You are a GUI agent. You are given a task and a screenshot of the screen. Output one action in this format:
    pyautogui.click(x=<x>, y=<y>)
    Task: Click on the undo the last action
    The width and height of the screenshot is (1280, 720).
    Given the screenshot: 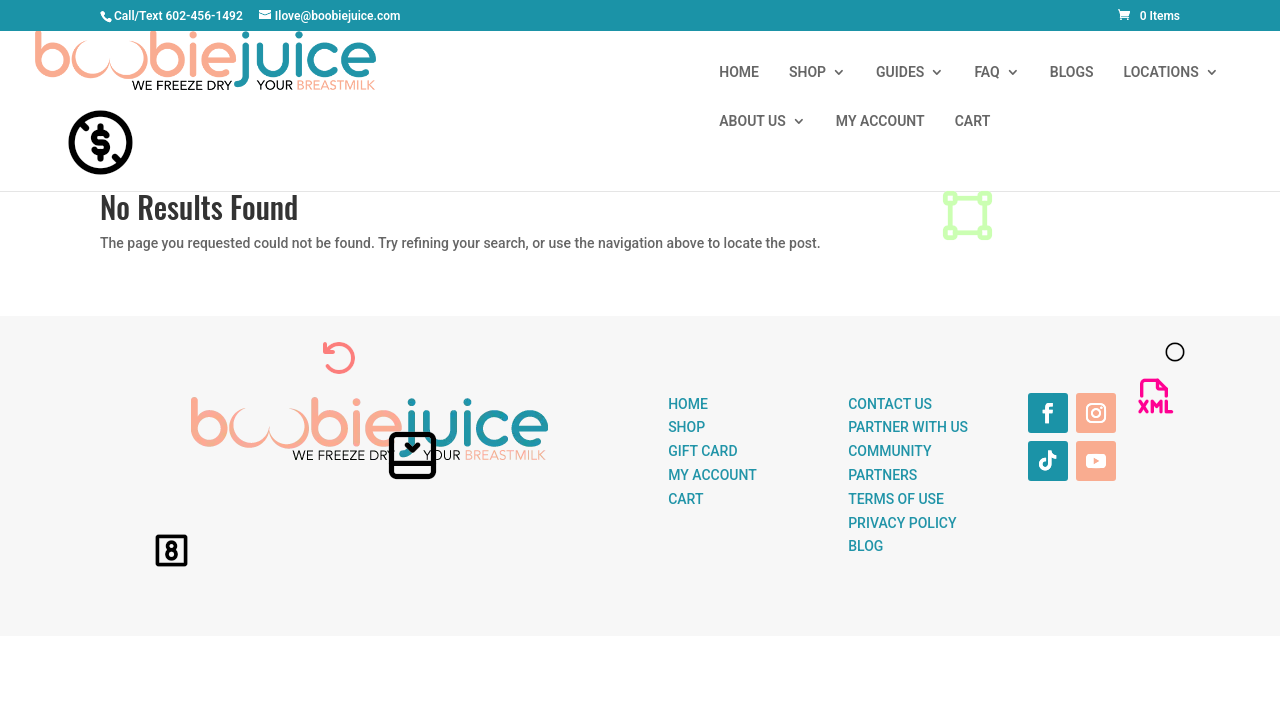 What is the action you would take?
    pyautogui.click(x=339, y=358)
    